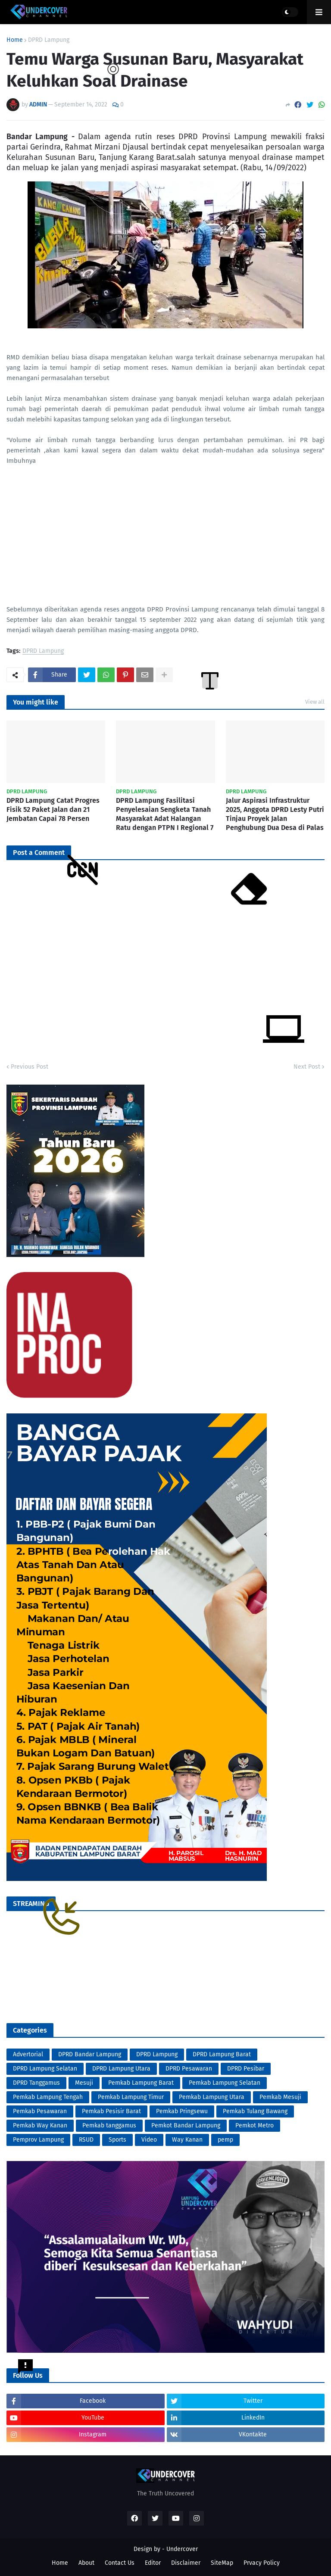 This screenshot has height=2576, width=331. I want to click on message failed to send, so click(25, 2367).